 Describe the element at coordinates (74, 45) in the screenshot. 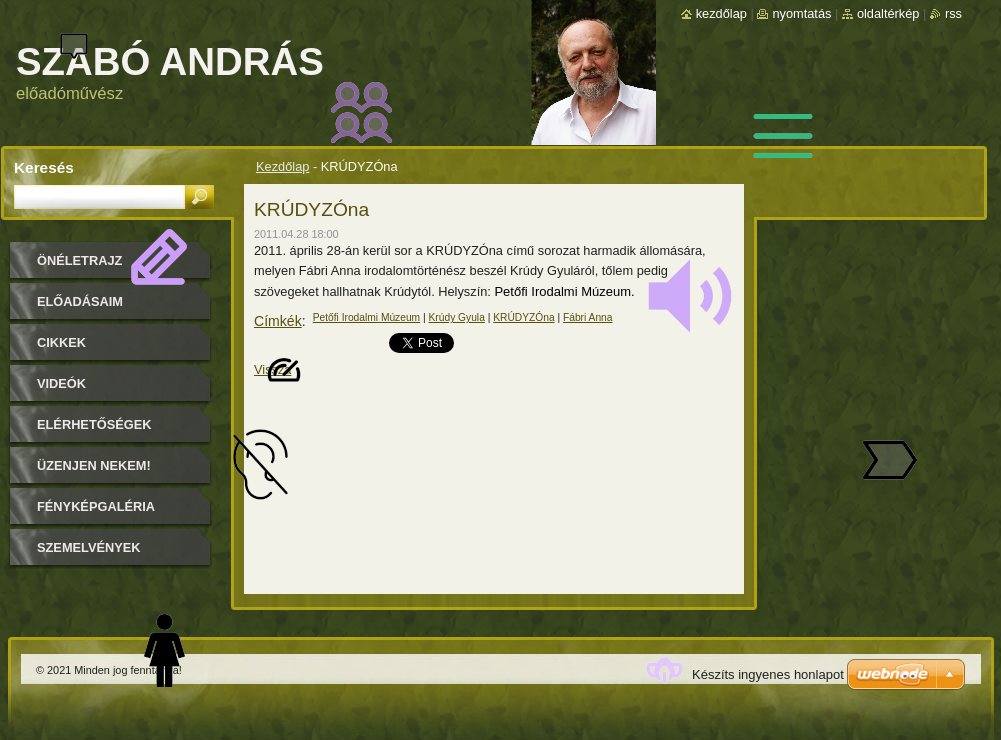

I see `open chat or messaging` at that location.